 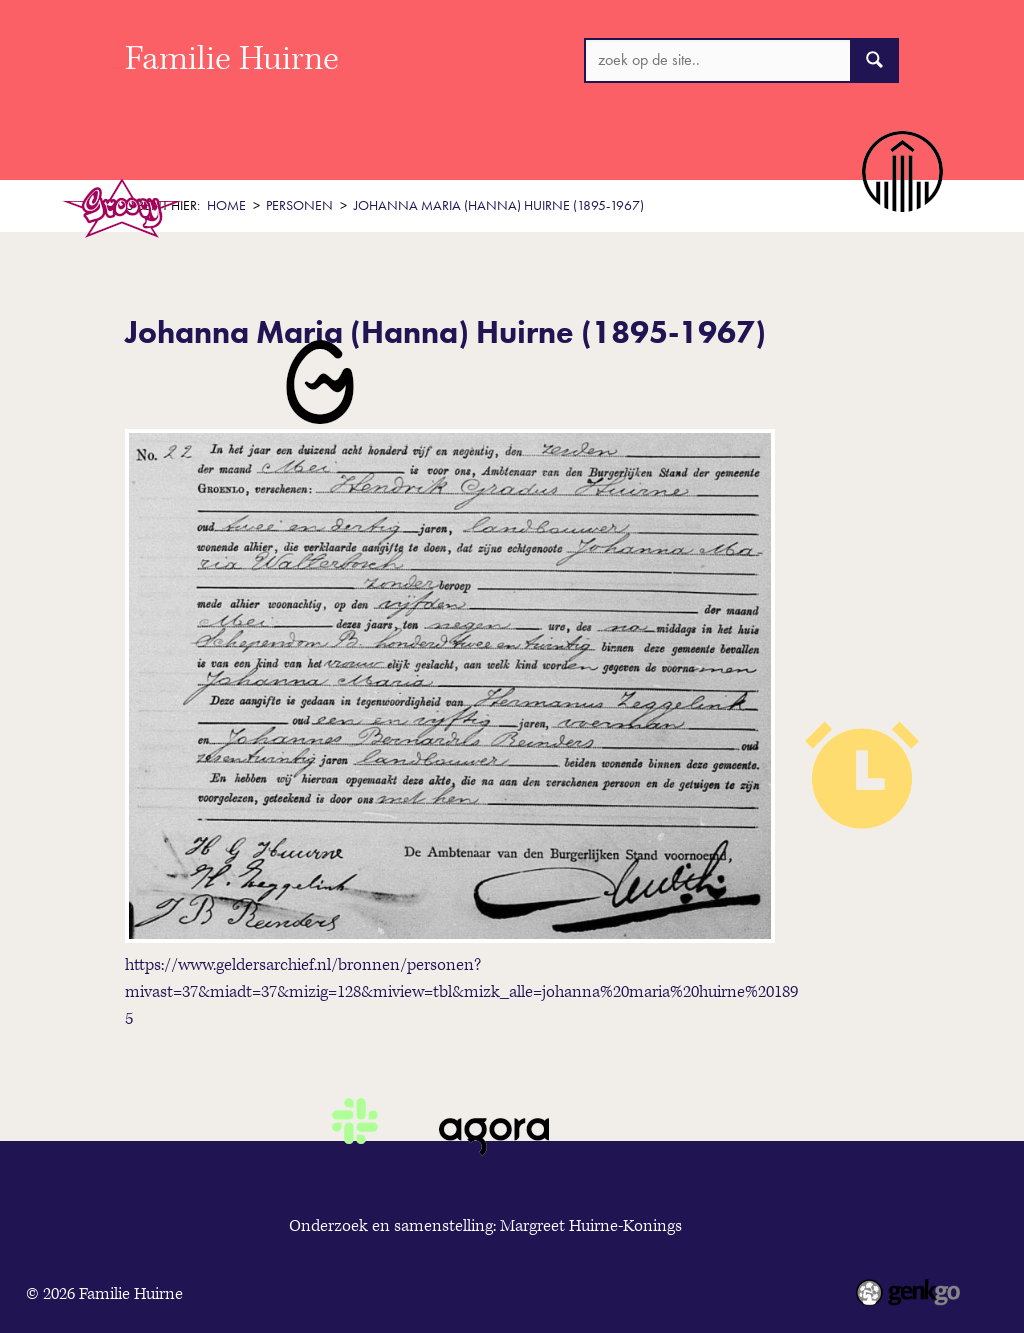 What do you see at coordinates (320, 382) in the screenshot?
I see `open wegame gaming platform` at bounding box center [320, 382].